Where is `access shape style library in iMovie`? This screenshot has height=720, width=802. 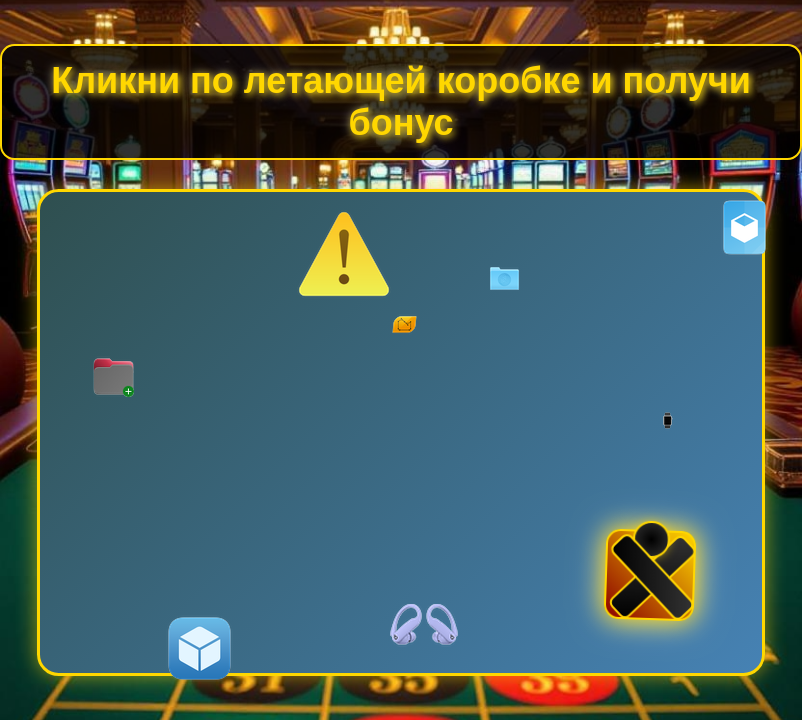 access shape style library in iMovie is located at coordinates (404, 324).